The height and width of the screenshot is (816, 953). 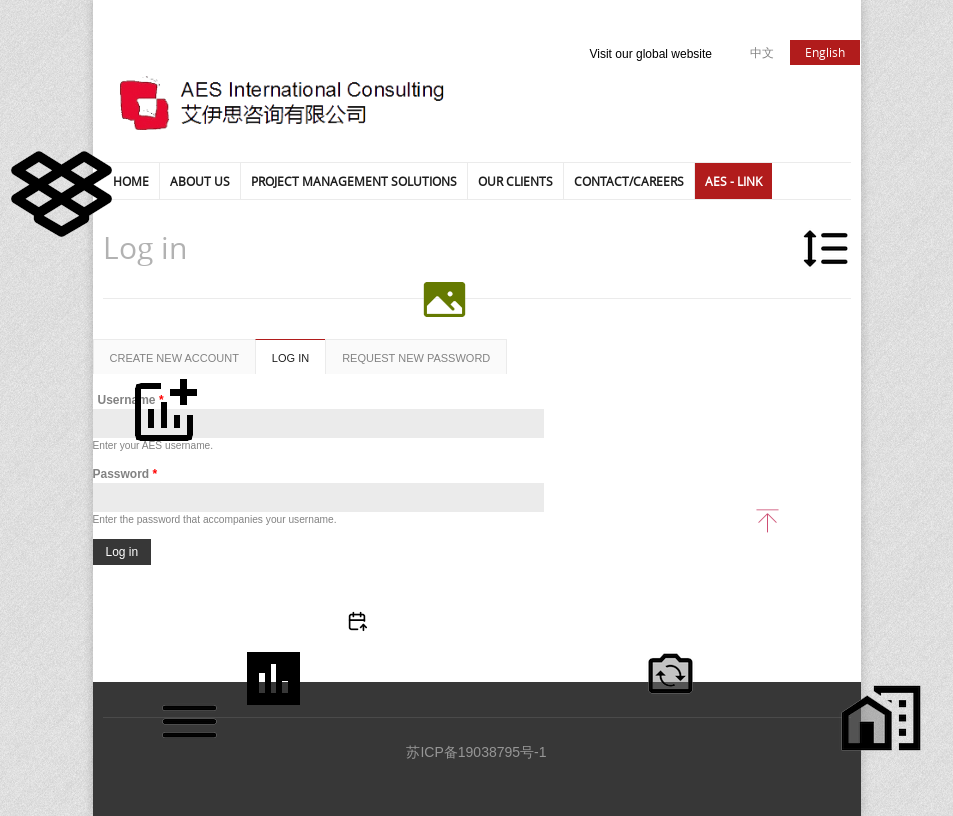 I want to click on open navigation menu, so click(x=189, y=721).